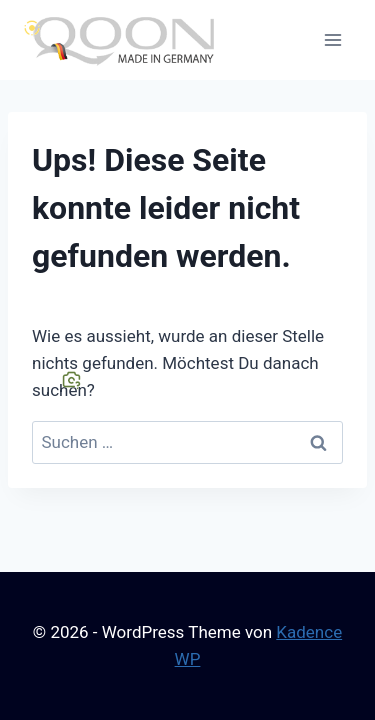 The height and width of the screenshot is (720, 375). What do you see at coordinates (32, 28) in the screenshot?
I see `access science or chemistry features` at bounding box center [32, 28].